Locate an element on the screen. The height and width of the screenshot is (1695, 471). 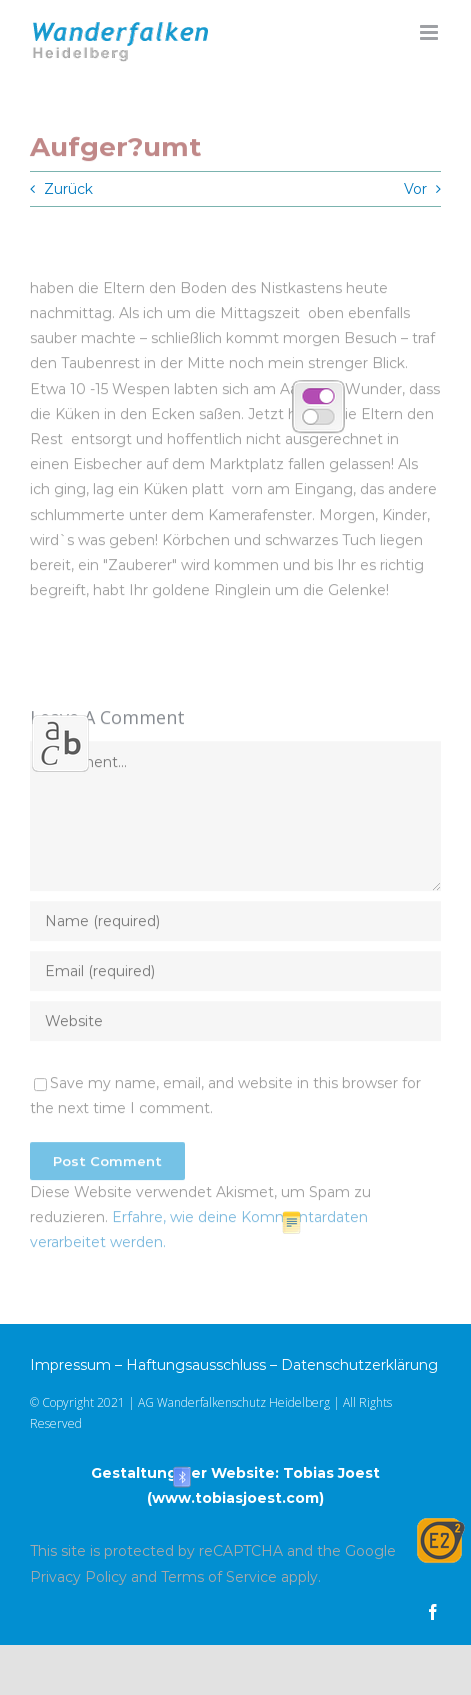
launch Half-Life 2: Episode 2 is located at coordinates (439, 1540).